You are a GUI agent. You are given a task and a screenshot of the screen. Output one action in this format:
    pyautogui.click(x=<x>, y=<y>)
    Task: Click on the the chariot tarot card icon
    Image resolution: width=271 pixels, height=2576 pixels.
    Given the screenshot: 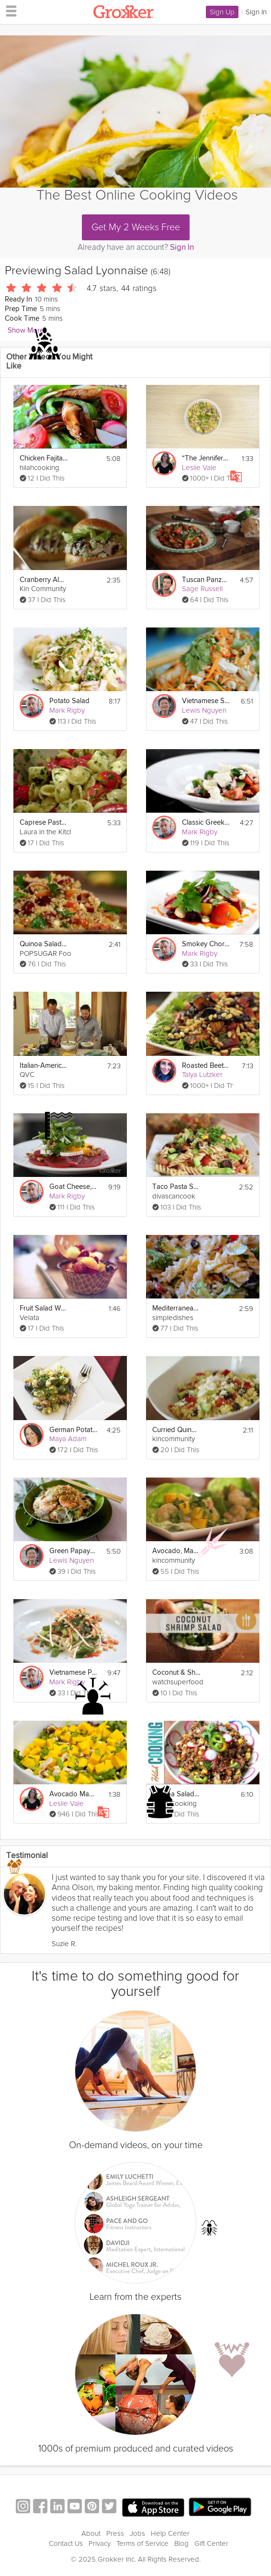 What is the action you would take?
    pyautogui.click(x=45, y=343)
    